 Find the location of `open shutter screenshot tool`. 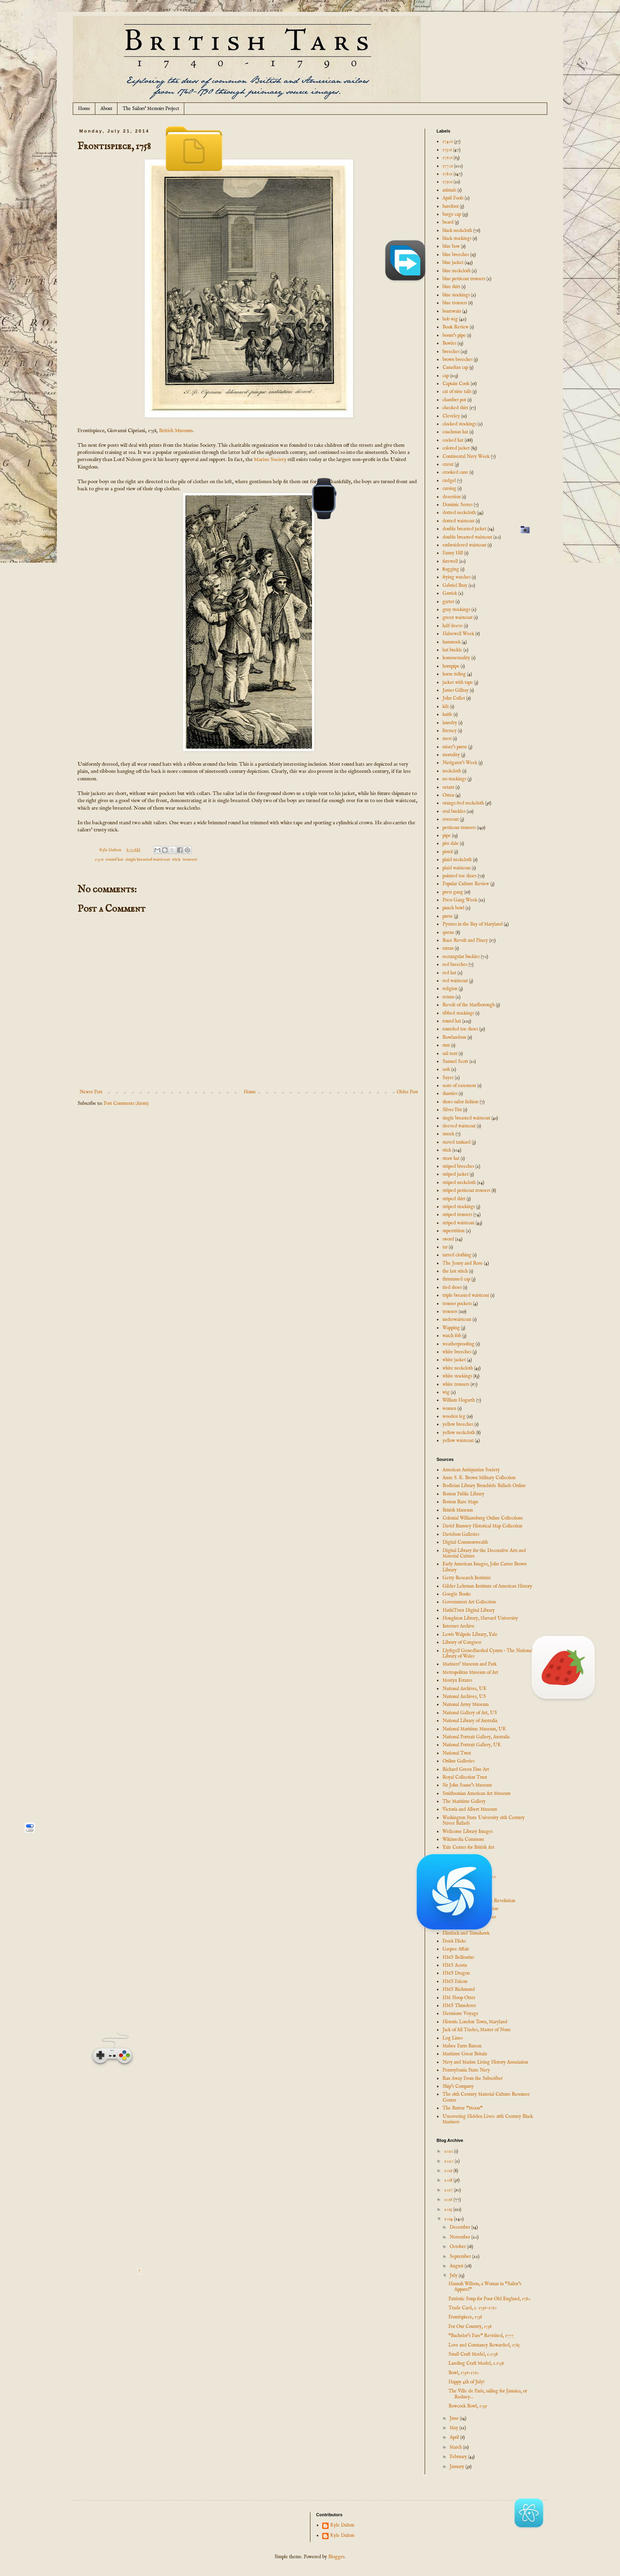

open shutter screenshot tool is located at coordinates (454, 1892).